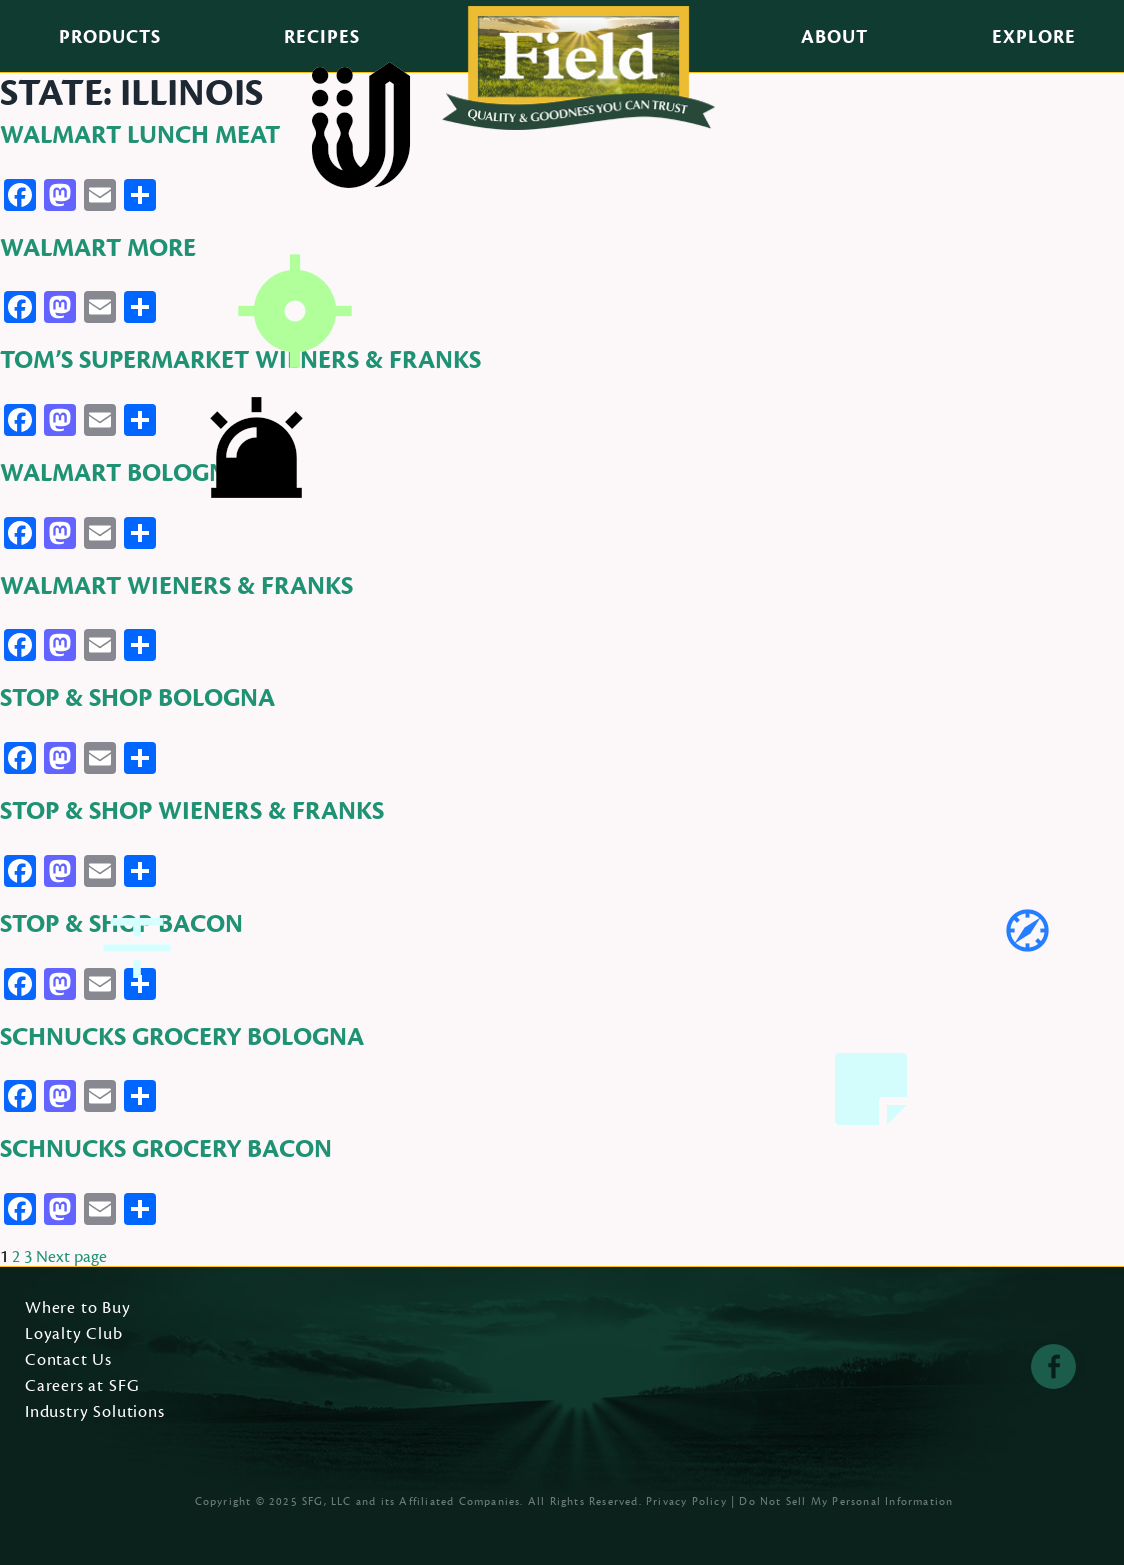 The image size is (1124, 1565). I want to click on visit UserVoice customer feedback platform, so click(361, 125).